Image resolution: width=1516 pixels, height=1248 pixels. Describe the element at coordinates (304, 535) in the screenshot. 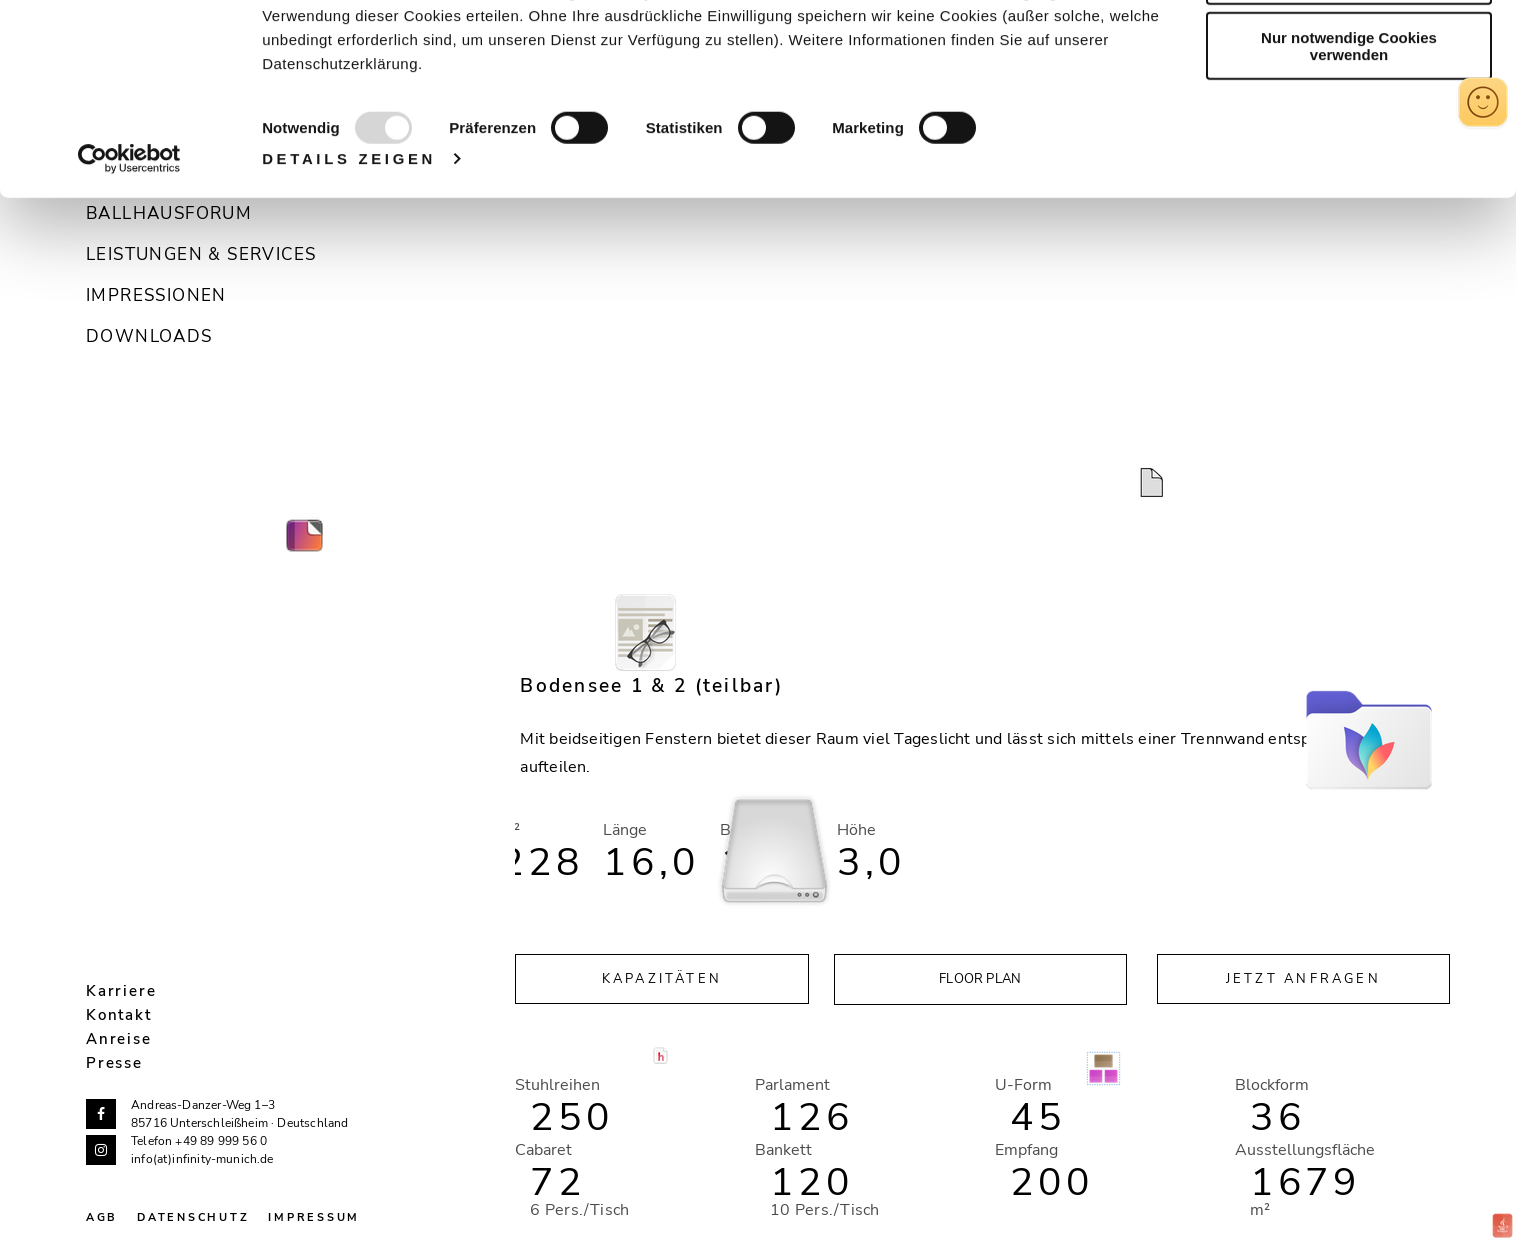

I see `change desktop wallpaper settings` at that location.